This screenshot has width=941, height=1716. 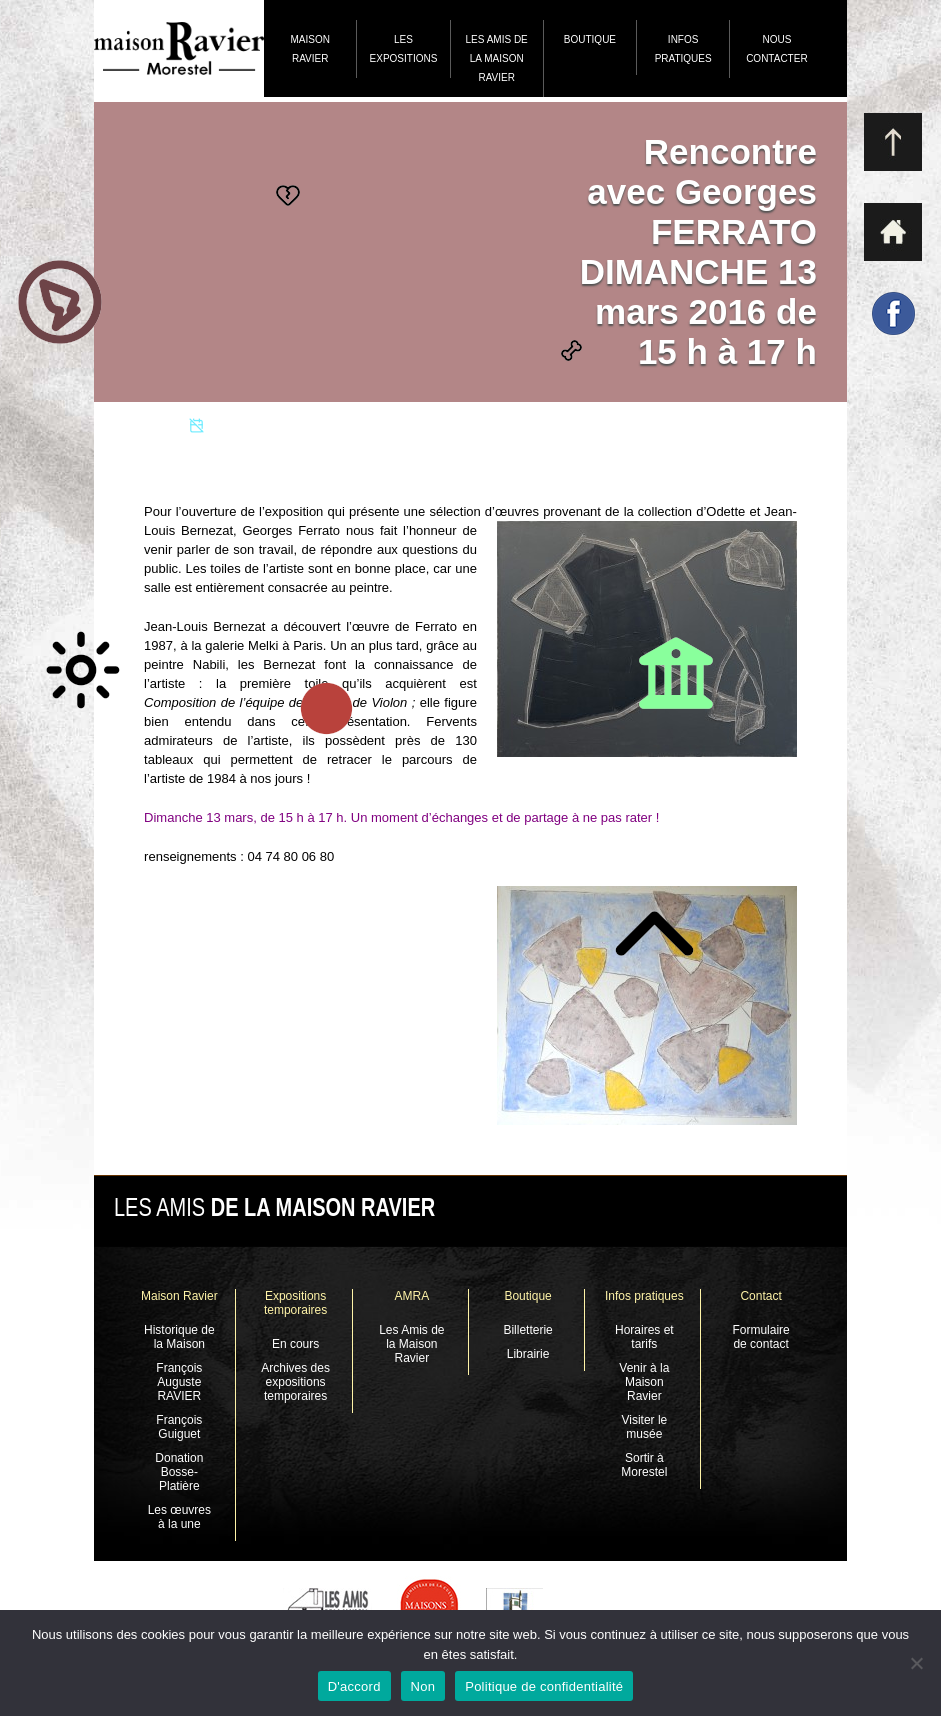 What do you see at coordinates (654, 933) in the screenshot?
I see `collapse an expanded section` at bounding box center [654, 933].